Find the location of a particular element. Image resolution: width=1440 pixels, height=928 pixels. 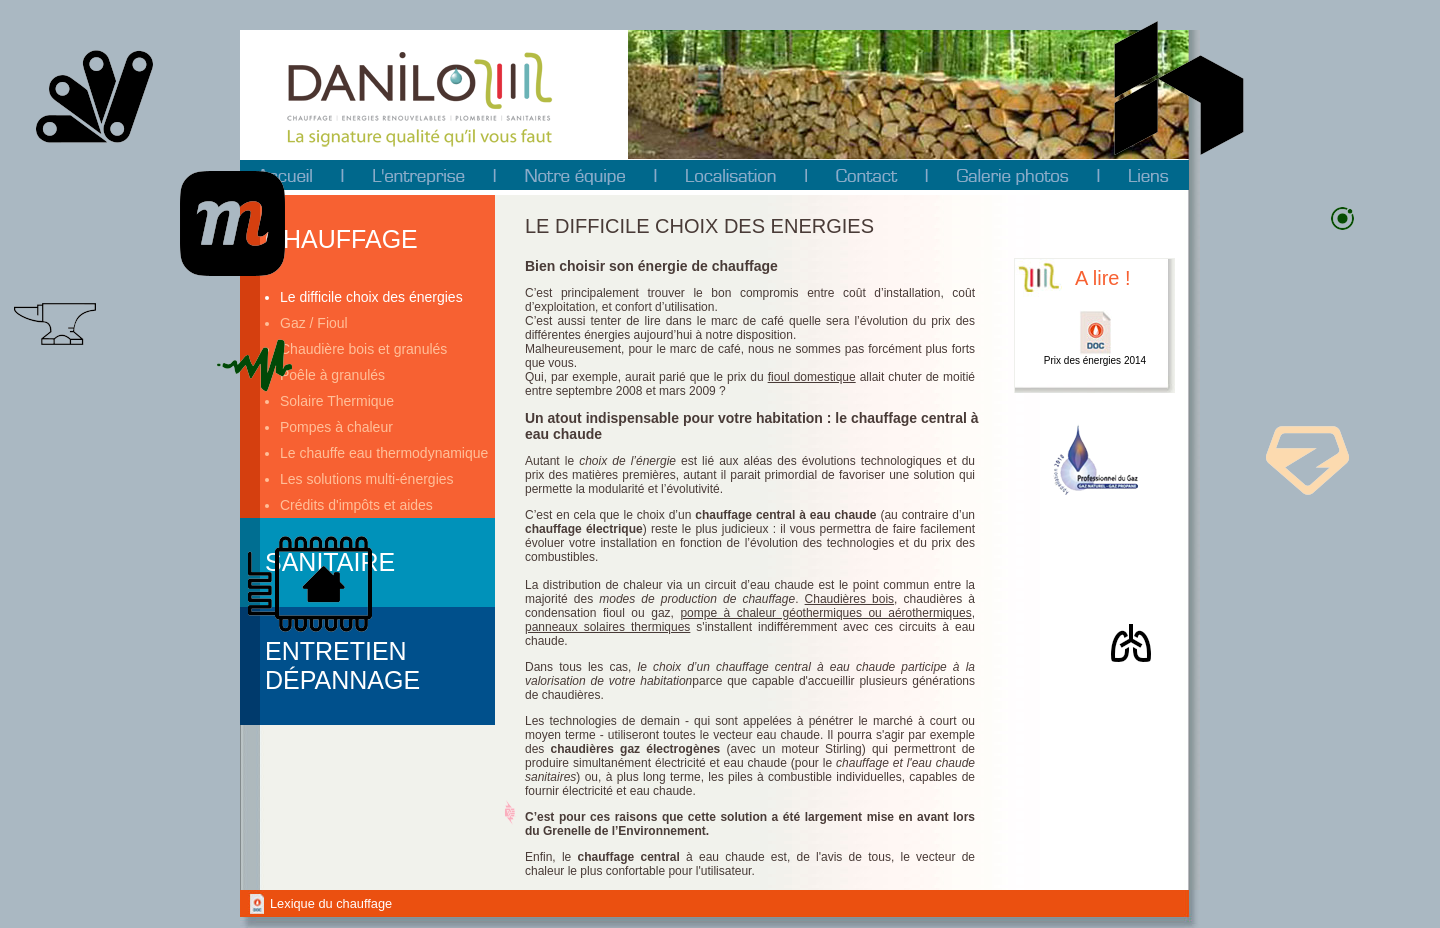

zod typescript validation library logo is located at coordinates (1307, 460).